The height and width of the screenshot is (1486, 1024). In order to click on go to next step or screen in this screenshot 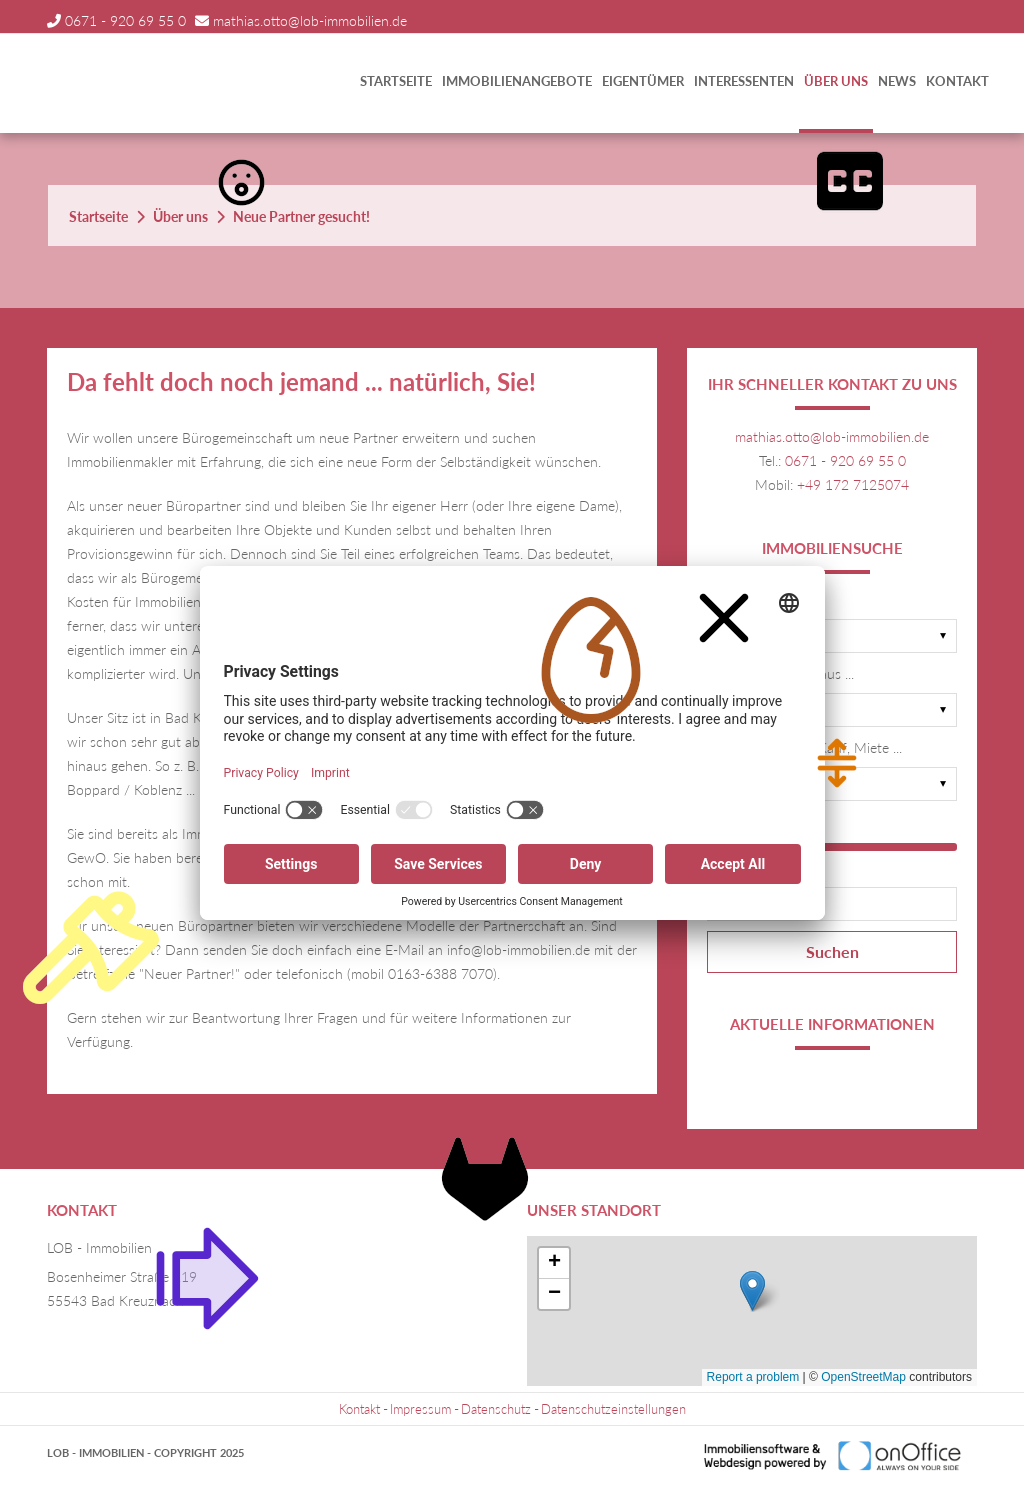, I will do `click(203, 1278)`.